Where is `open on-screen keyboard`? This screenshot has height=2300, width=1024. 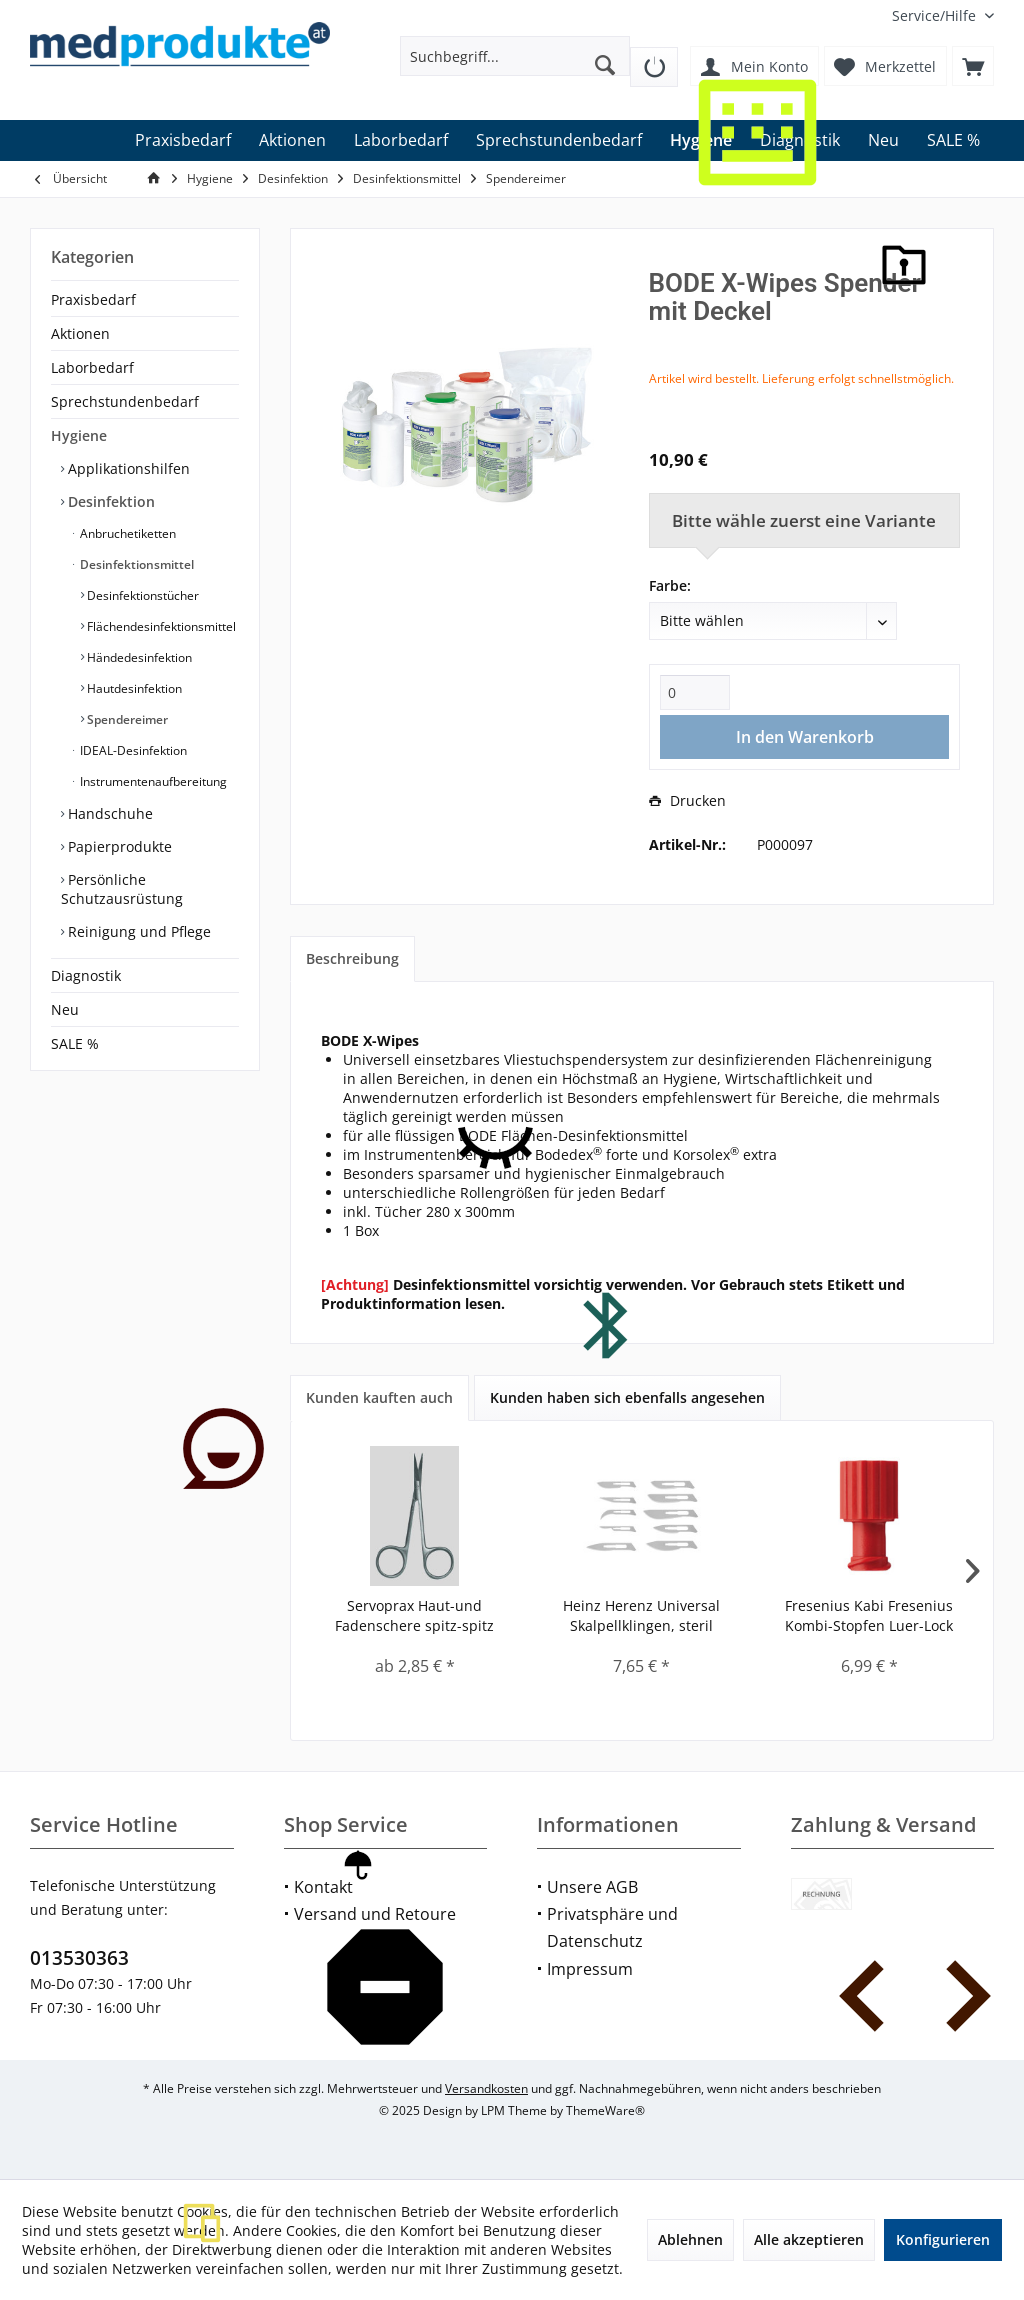 open on-screen keyboard is located at coordinates (757, 132).